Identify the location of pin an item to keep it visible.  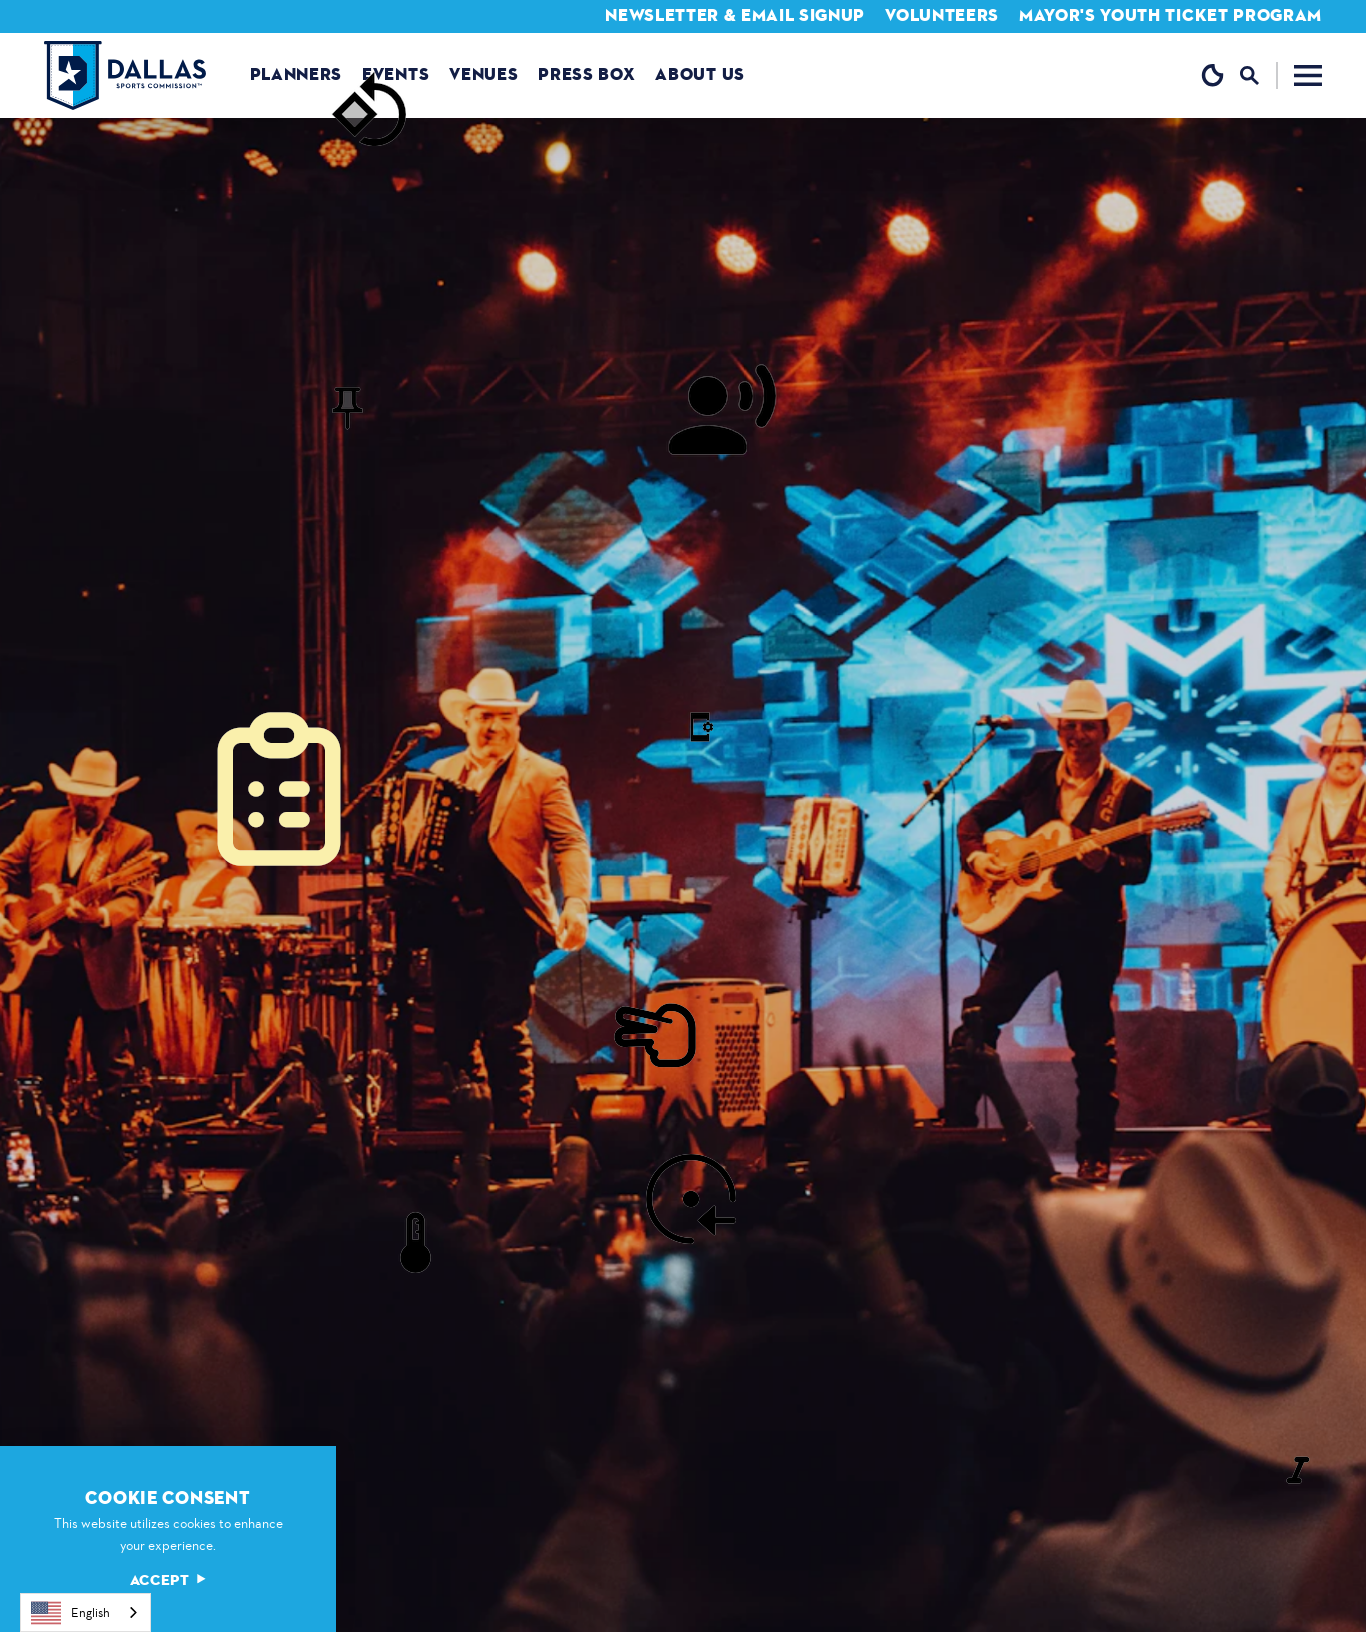
(347, 408).